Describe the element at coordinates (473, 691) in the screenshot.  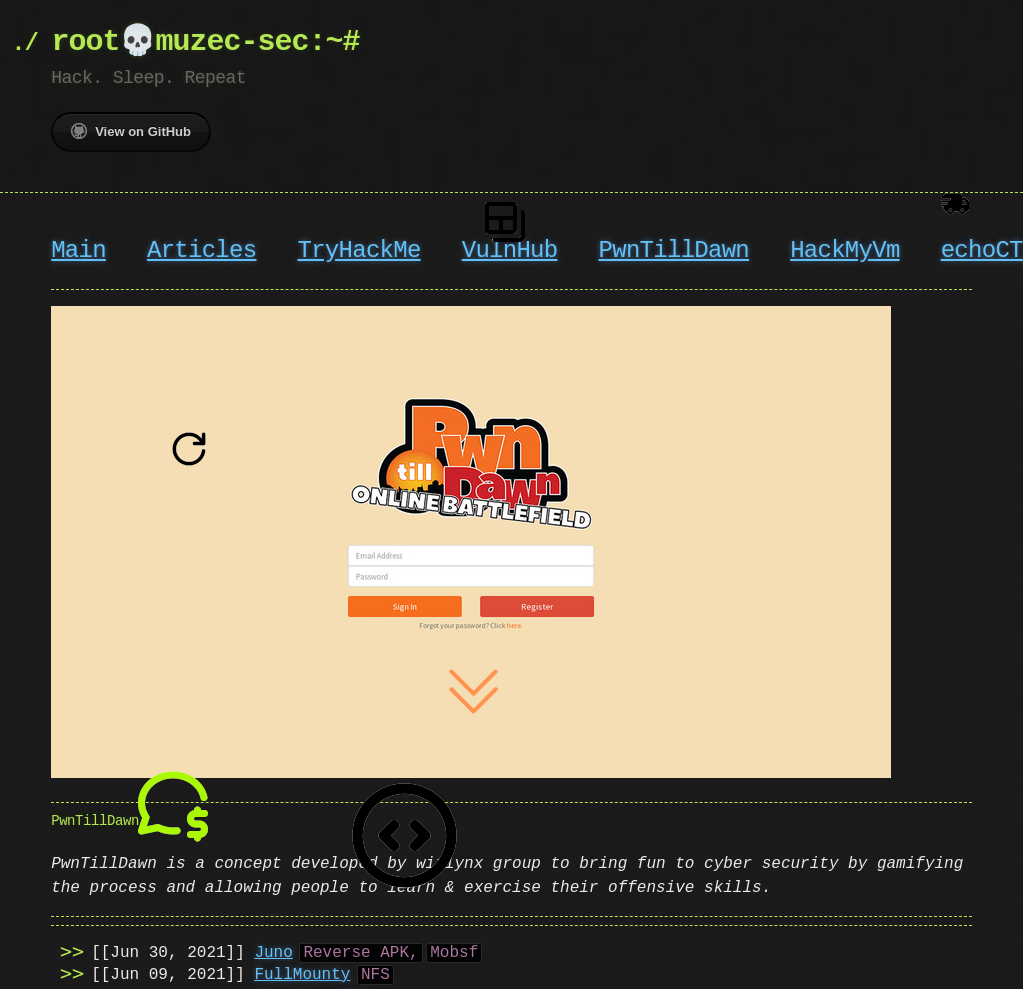
I see `scroll down or view more content below` at that location.